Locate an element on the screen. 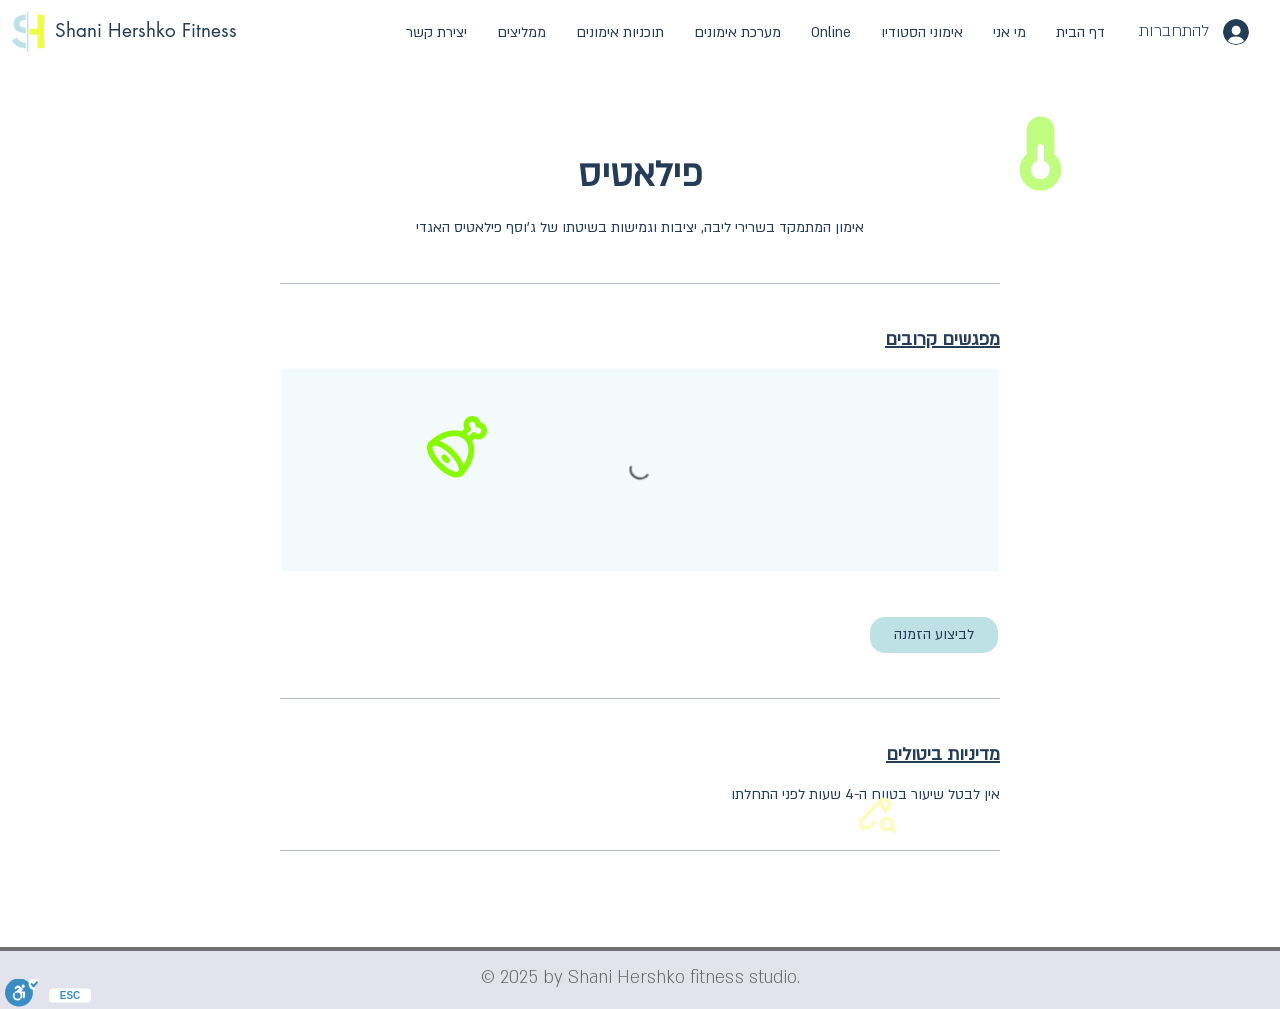 The width and height of the screenshot is (1280, 1009). search through edits or revisions is located at coordinates (876, 813).